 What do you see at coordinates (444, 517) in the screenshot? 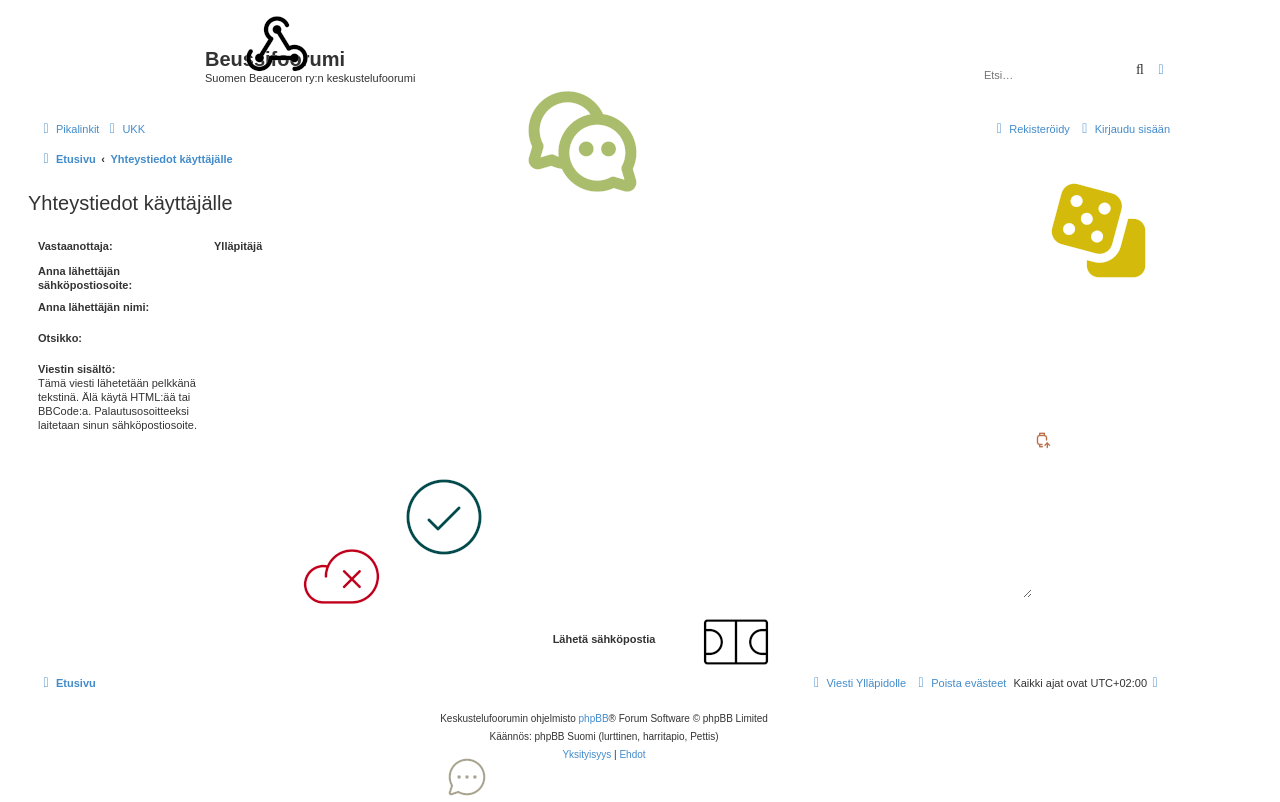
I see `confirms a completed action or task` at bounding box center [444, 517].